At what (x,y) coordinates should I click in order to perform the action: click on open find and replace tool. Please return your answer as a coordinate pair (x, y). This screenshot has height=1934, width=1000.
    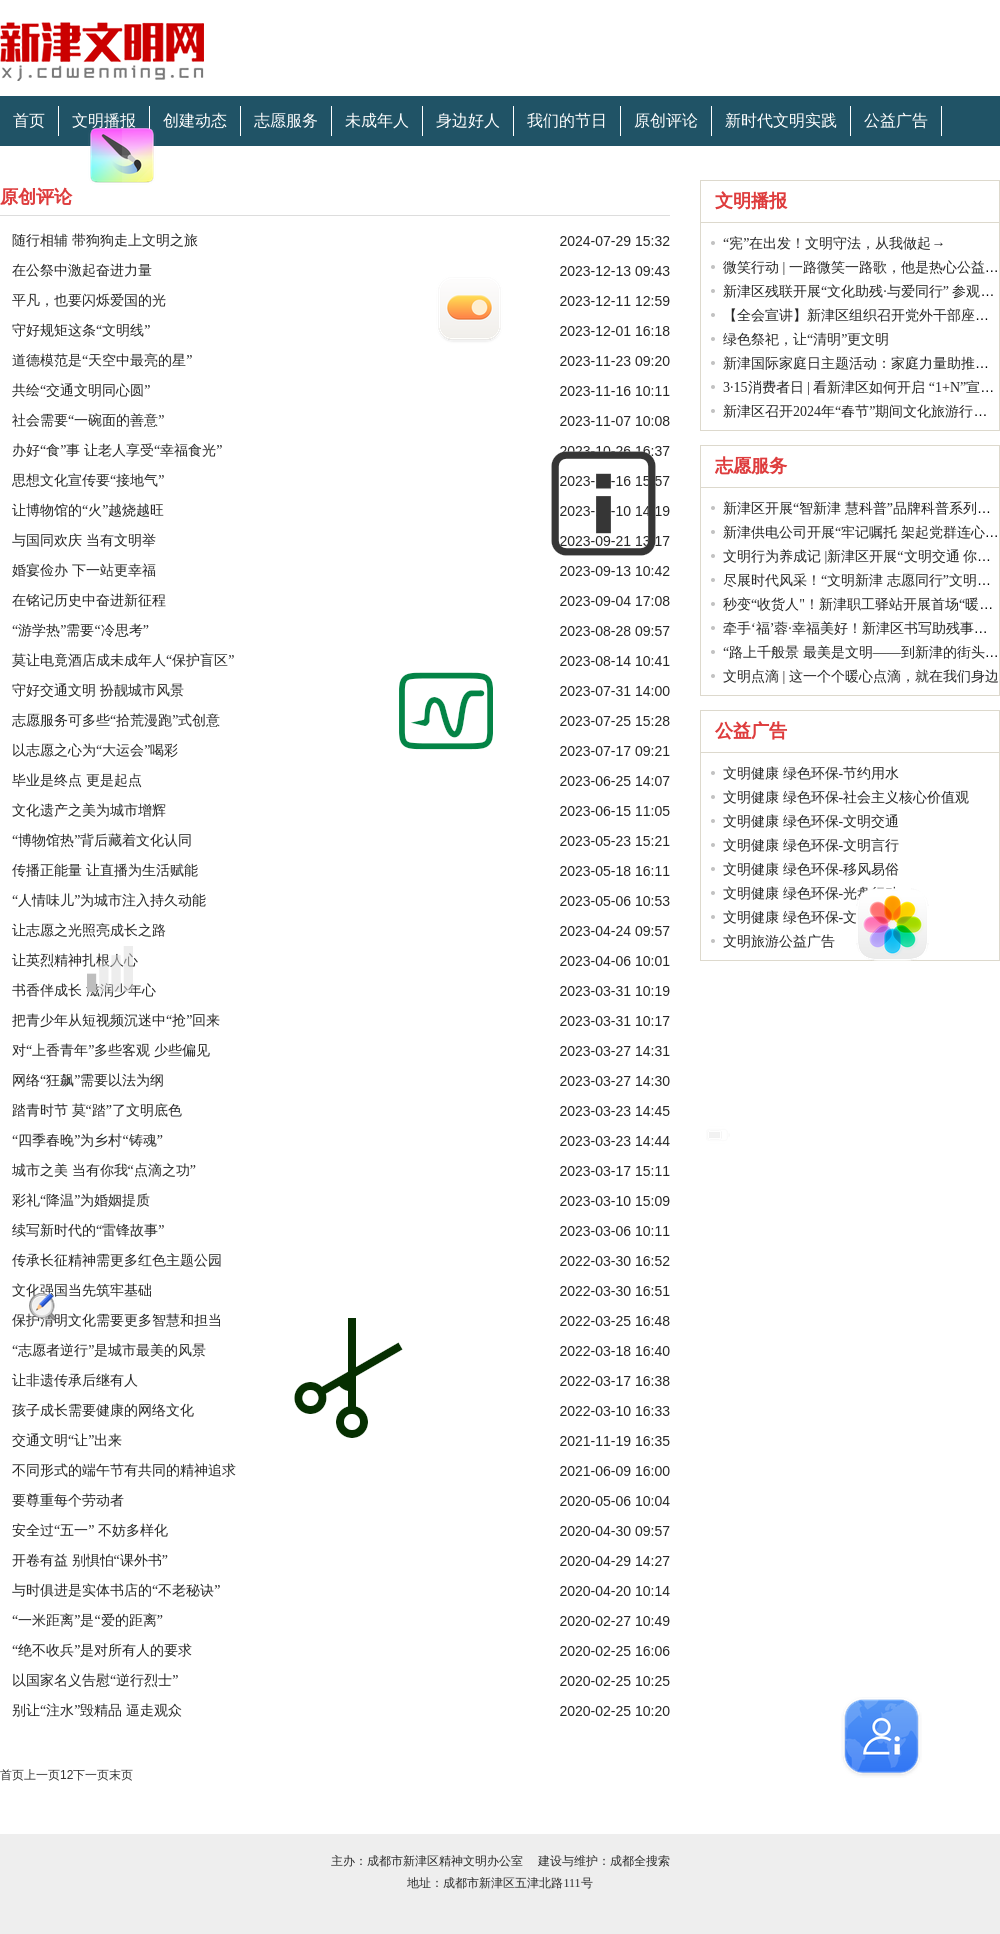
    Looking at the image, I should click on (43, 1307).